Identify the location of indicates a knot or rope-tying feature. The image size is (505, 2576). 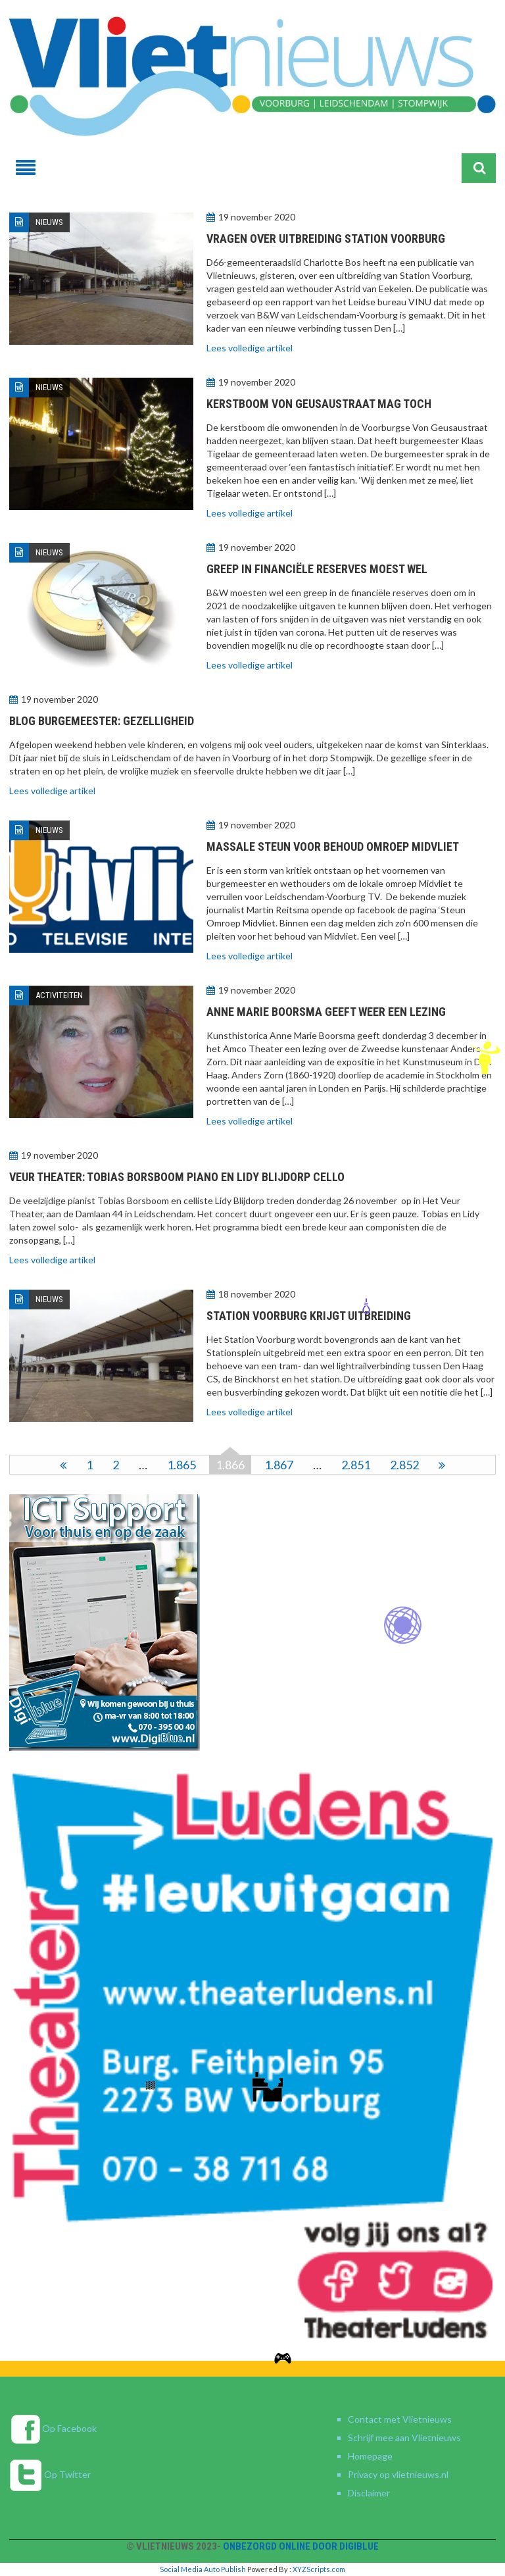
(366, 1306).